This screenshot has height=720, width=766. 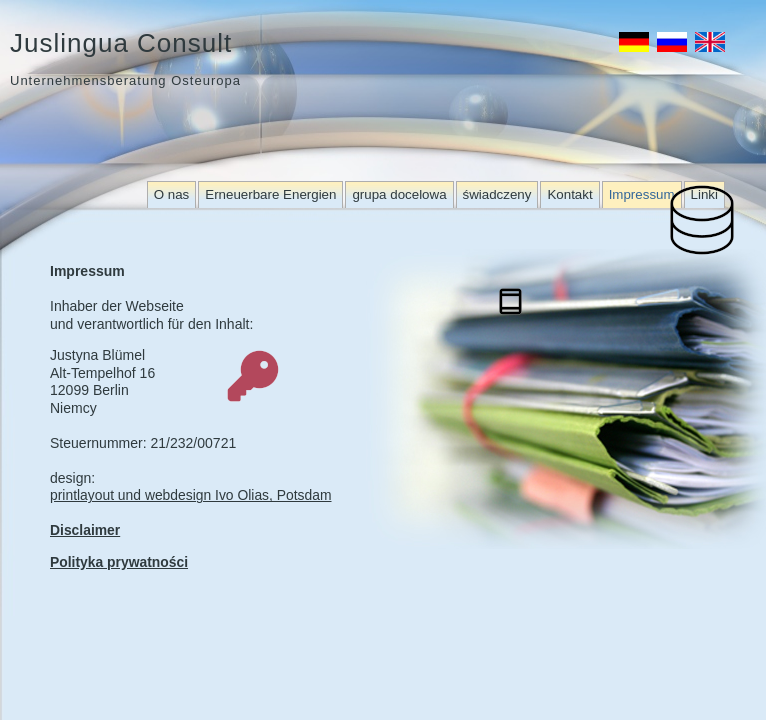 What do you see at coordinates (702, 220) in the screenshot?
I see `access database or data storage` at bounding box center [702, 220].